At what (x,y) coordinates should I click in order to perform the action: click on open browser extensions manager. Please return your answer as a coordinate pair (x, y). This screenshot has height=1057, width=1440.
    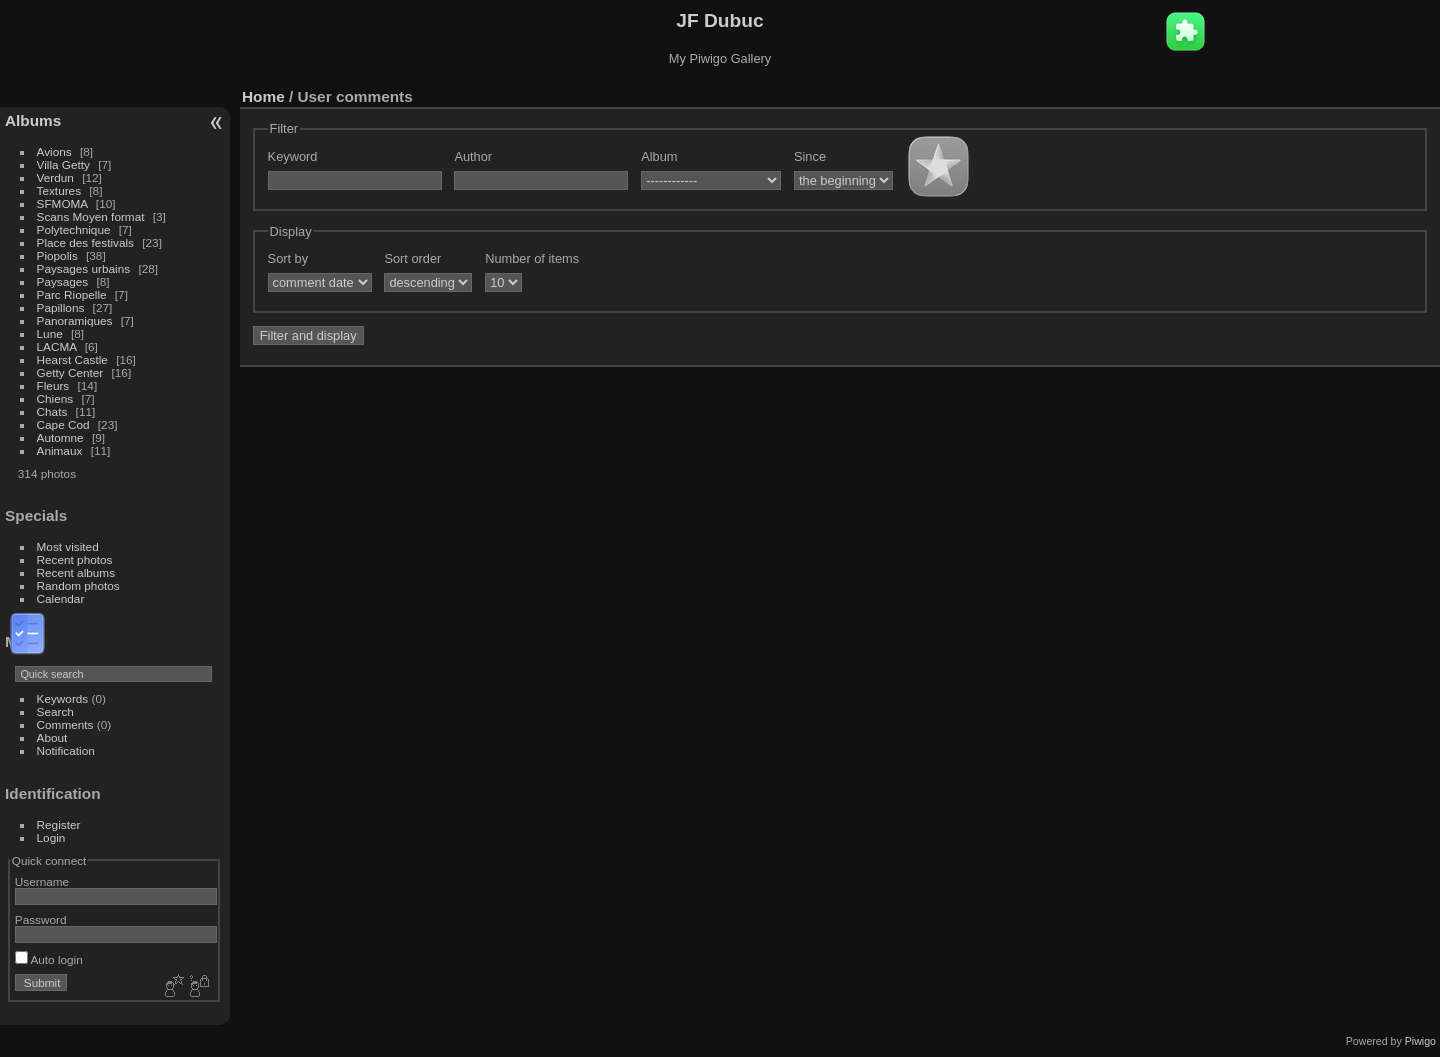
    Looking at the image, I should click on (1185, 31).